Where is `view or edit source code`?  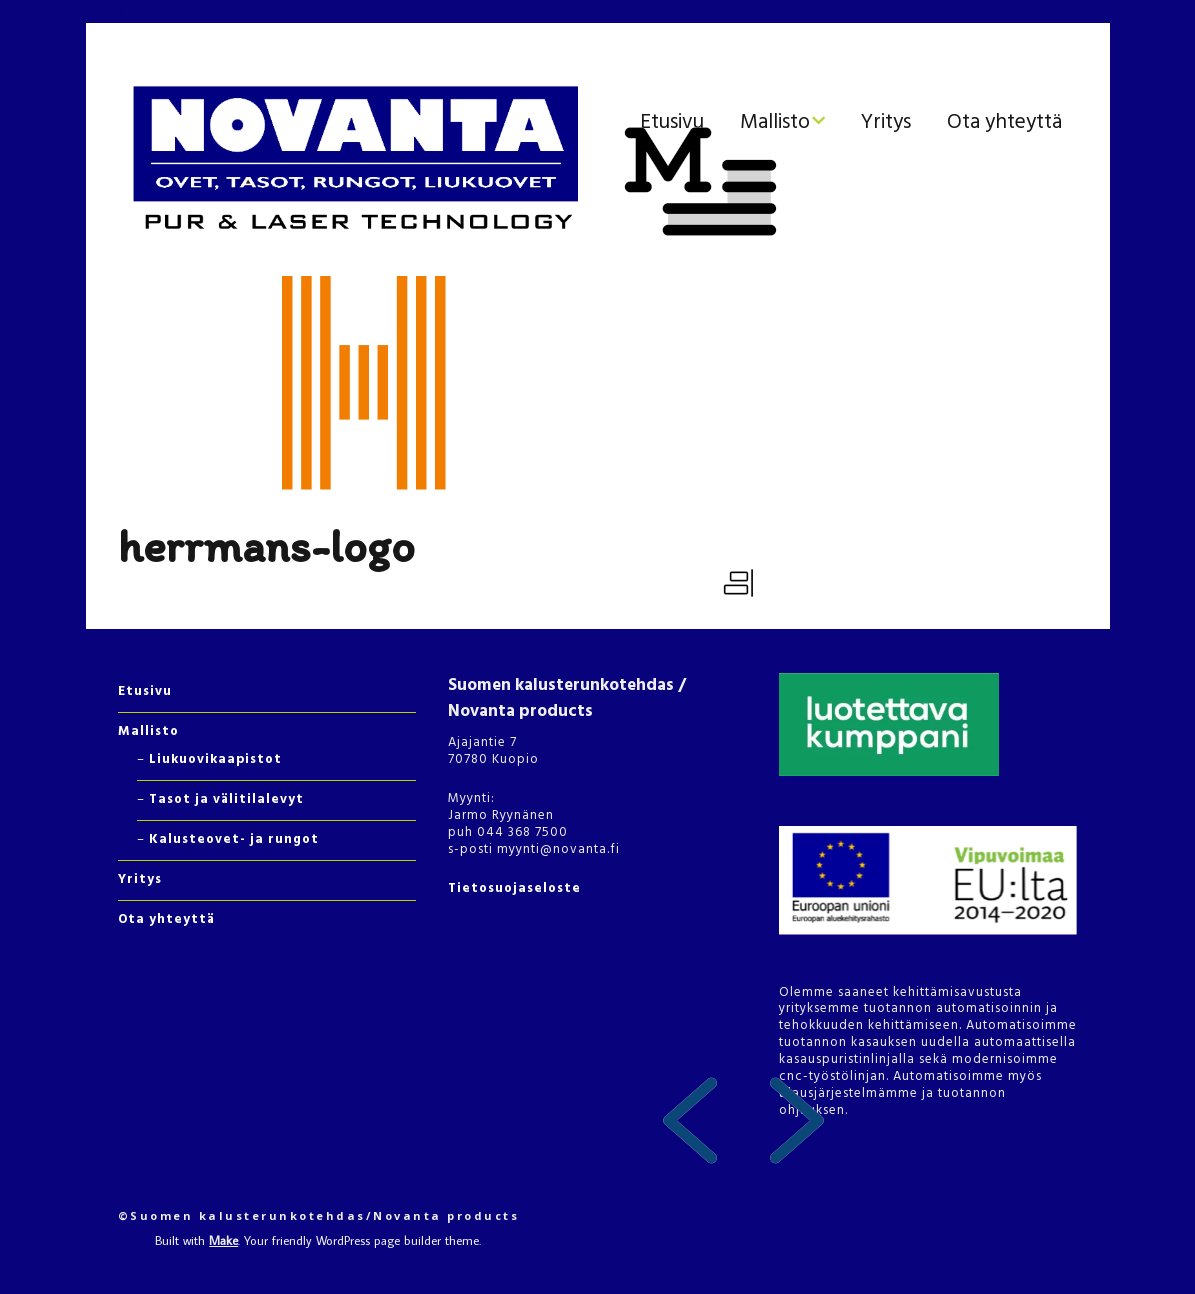
view or edit source code is located at coordinates (743, 1120).